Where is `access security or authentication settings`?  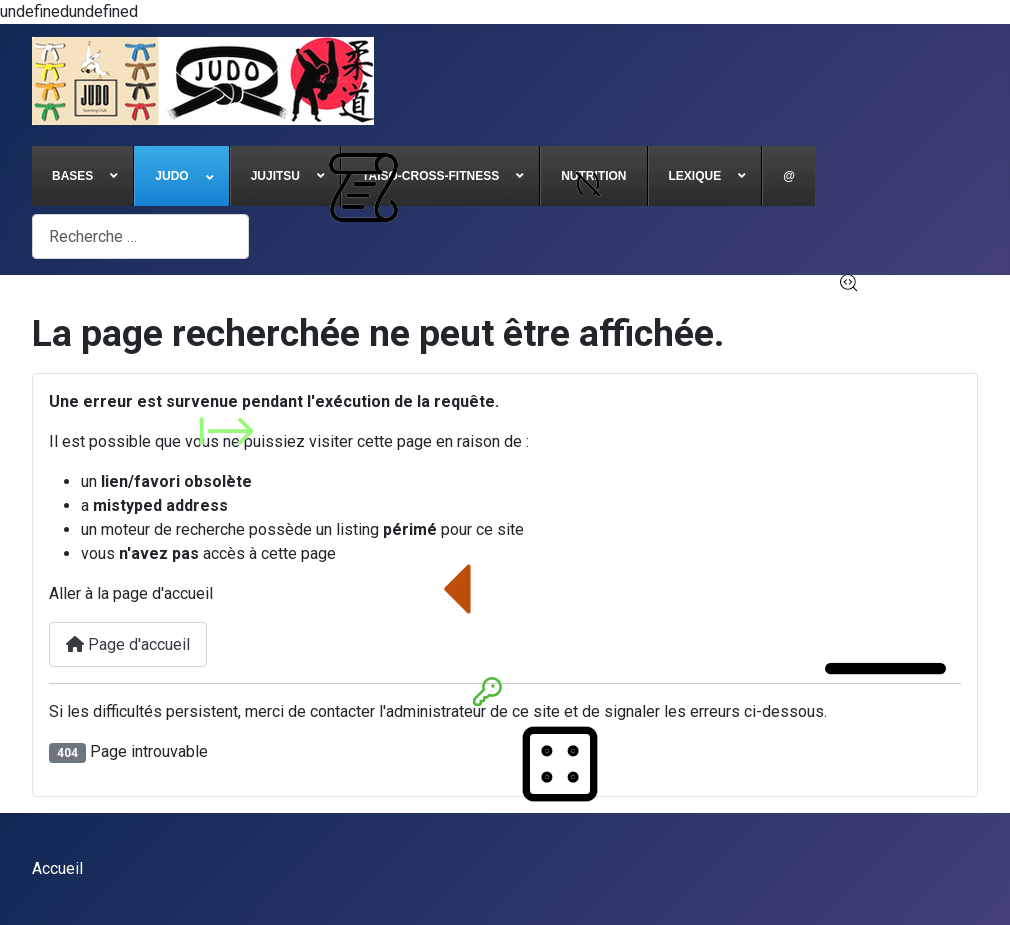 access security or authentication settings is located at coordinates (487, 691).